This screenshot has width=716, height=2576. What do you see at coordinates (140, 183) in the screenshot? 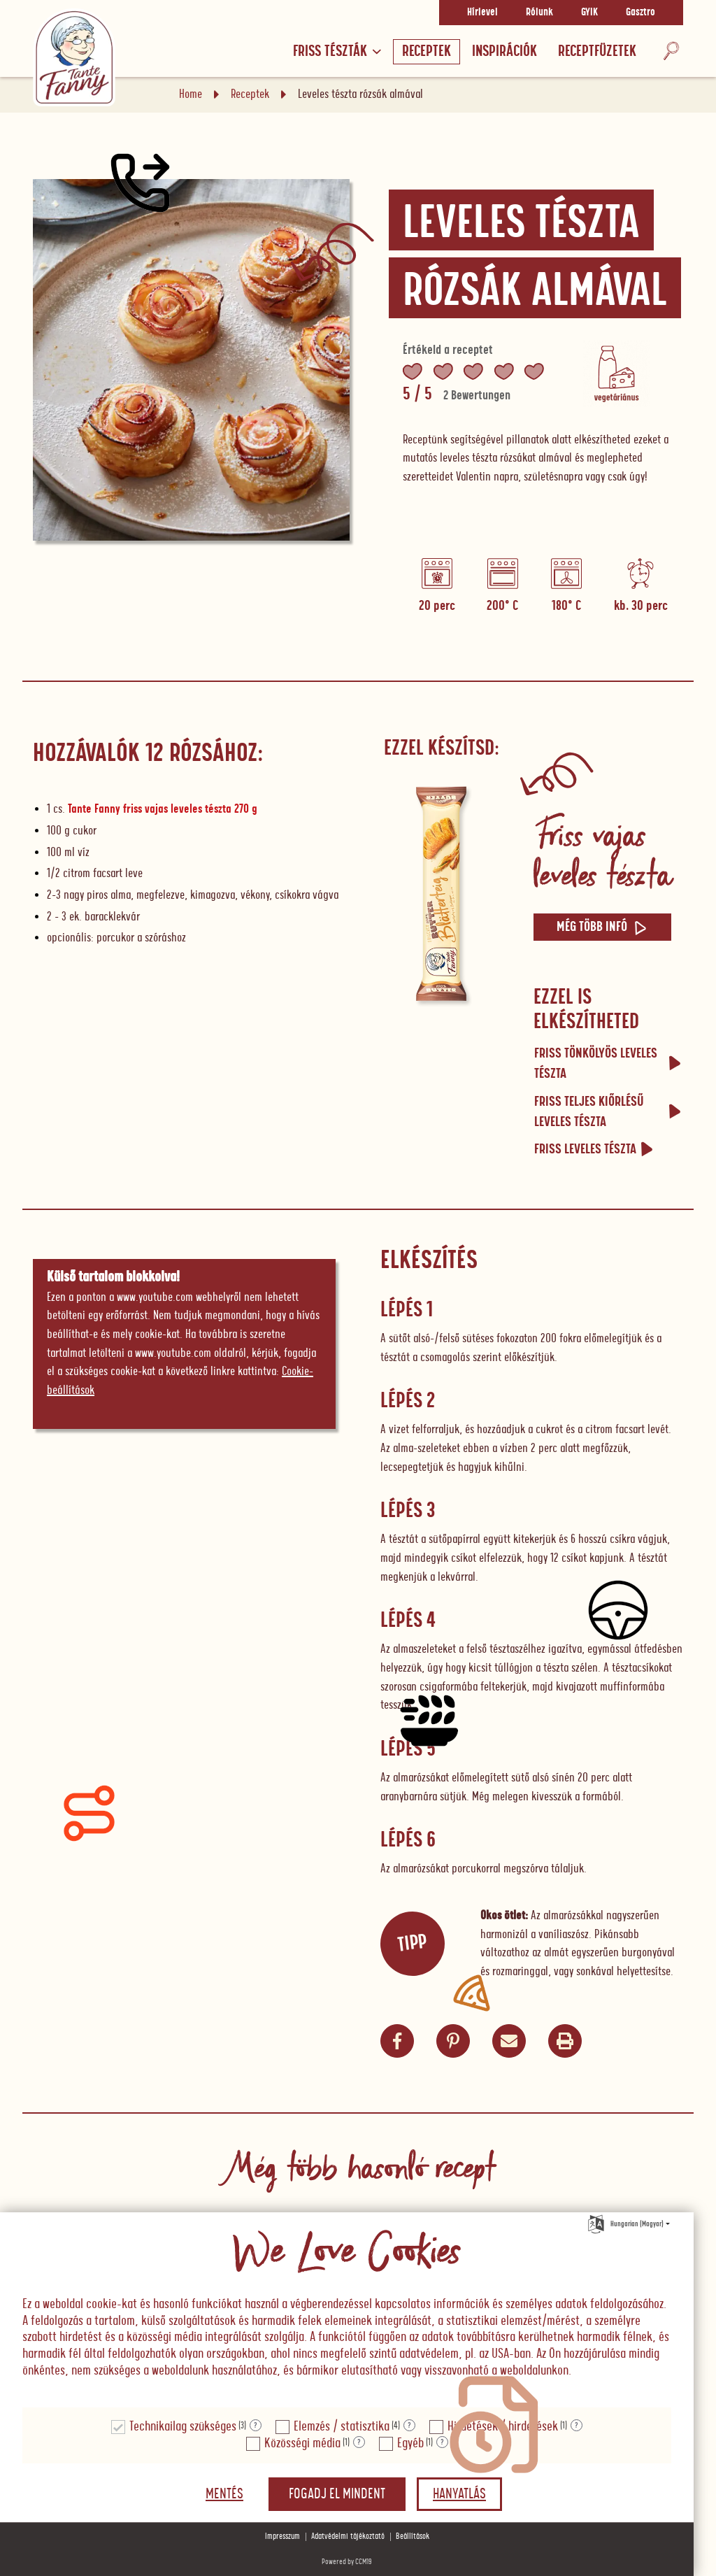
I see `forward a call to another number` at bounding box center [140, 183].